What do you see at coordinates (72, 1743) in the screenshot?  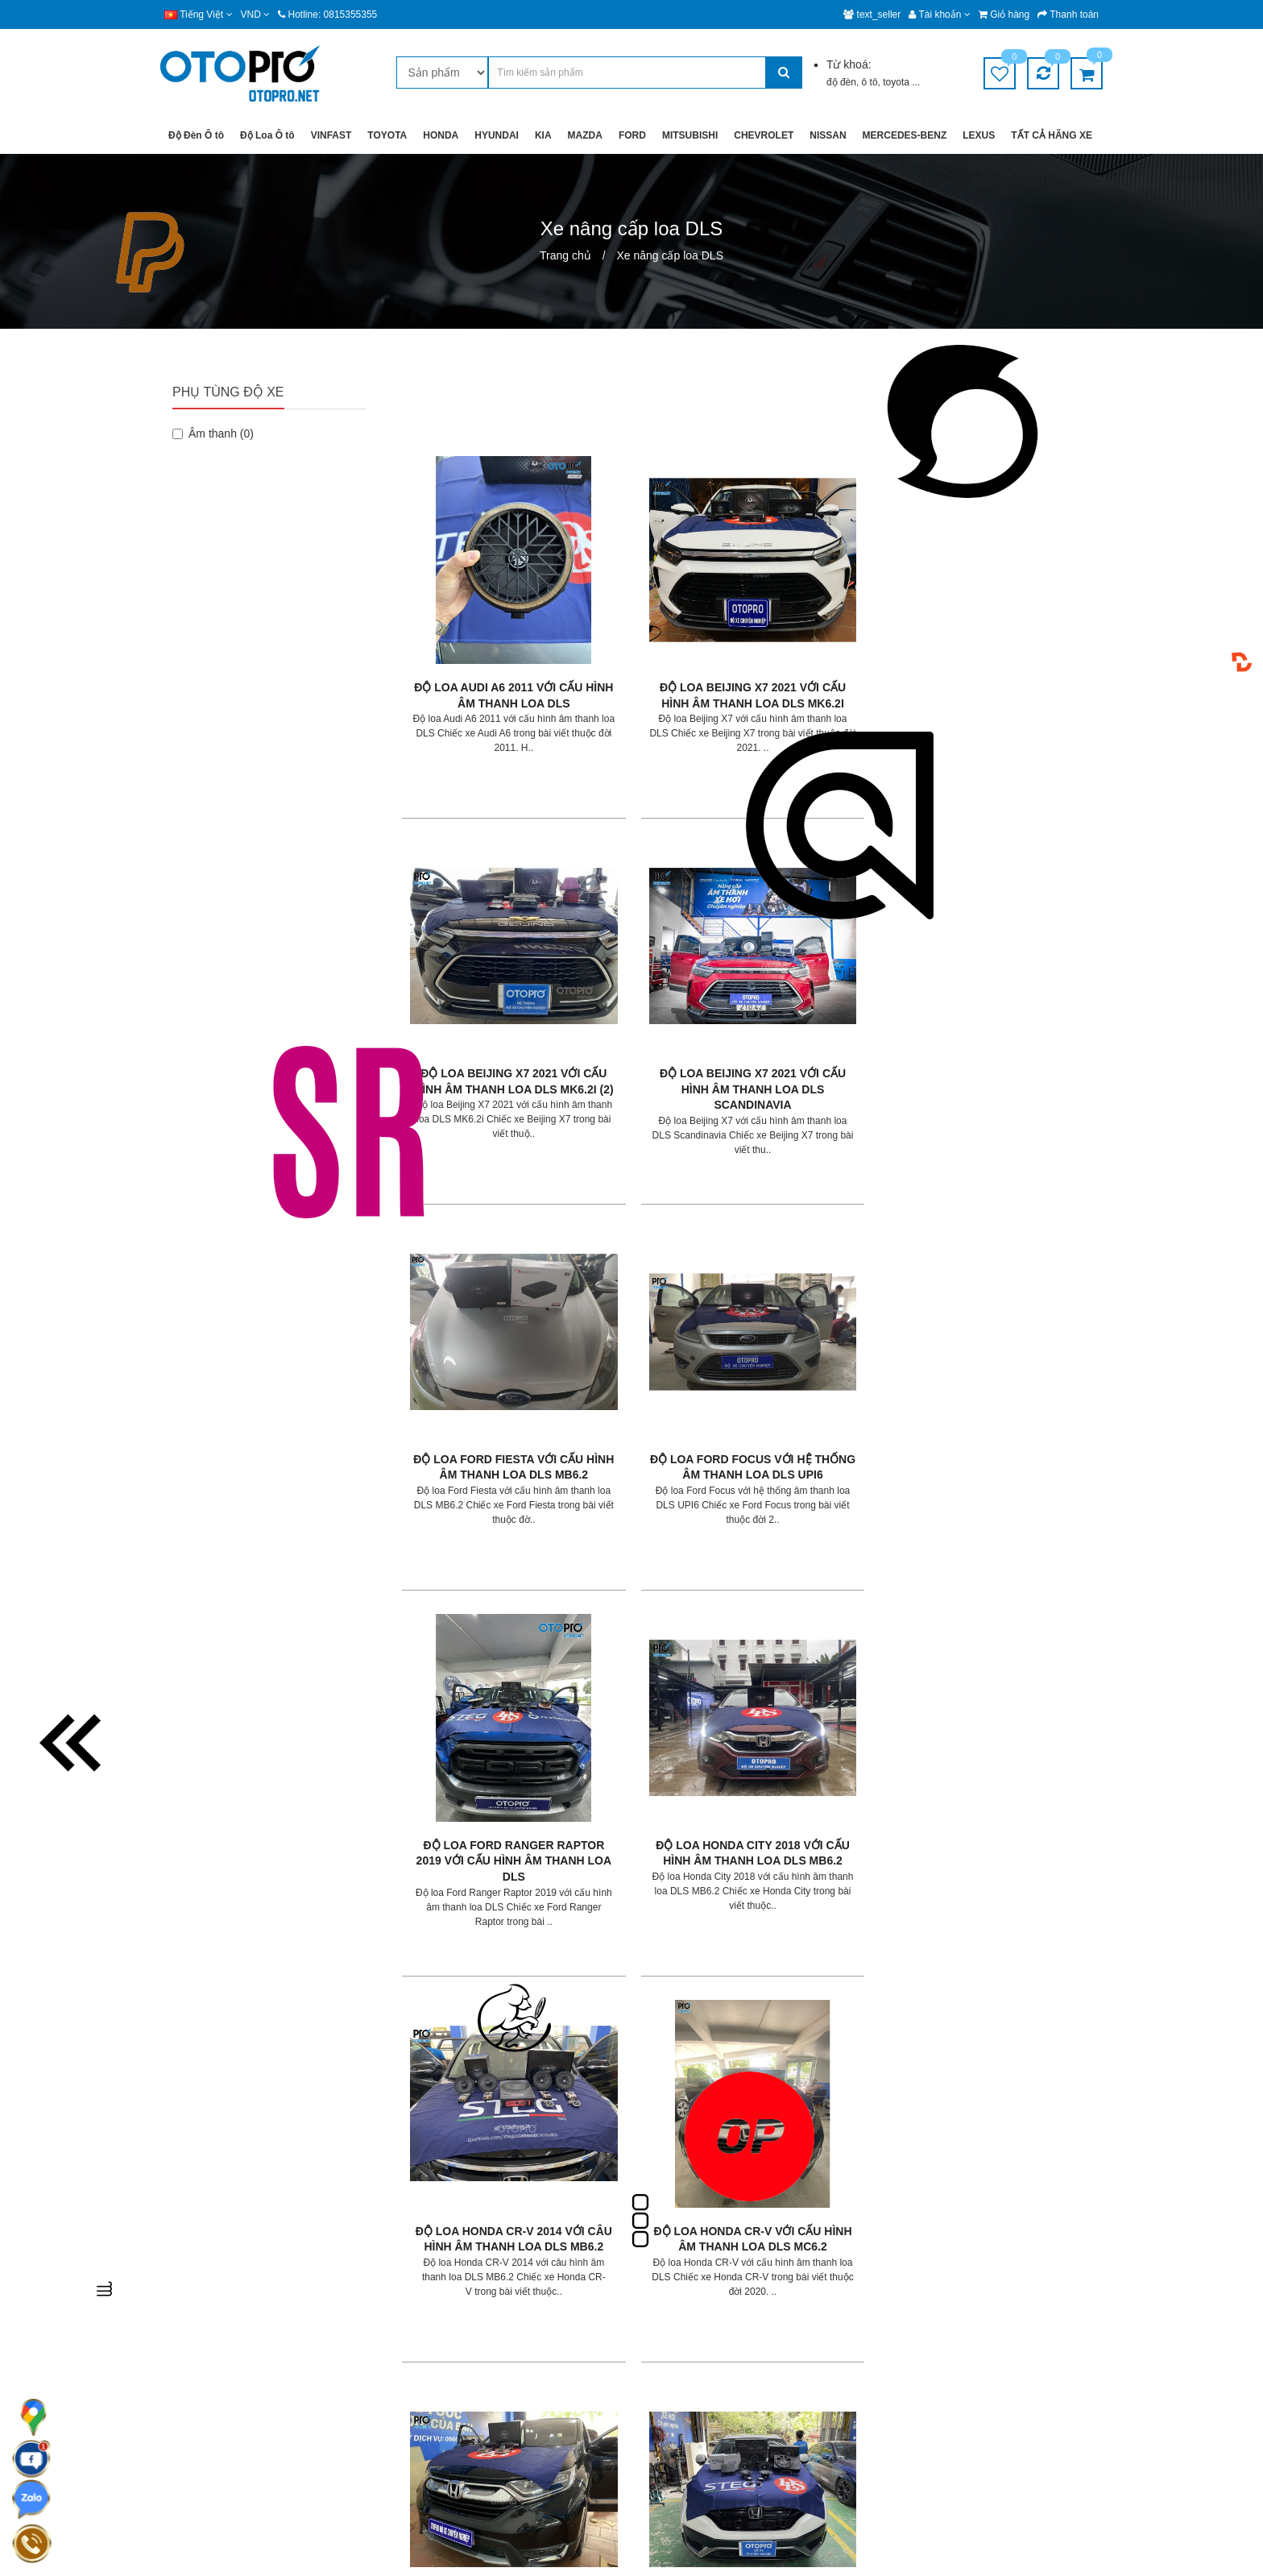 I see `go back to the beginning` at bounding box center [72, 1743].